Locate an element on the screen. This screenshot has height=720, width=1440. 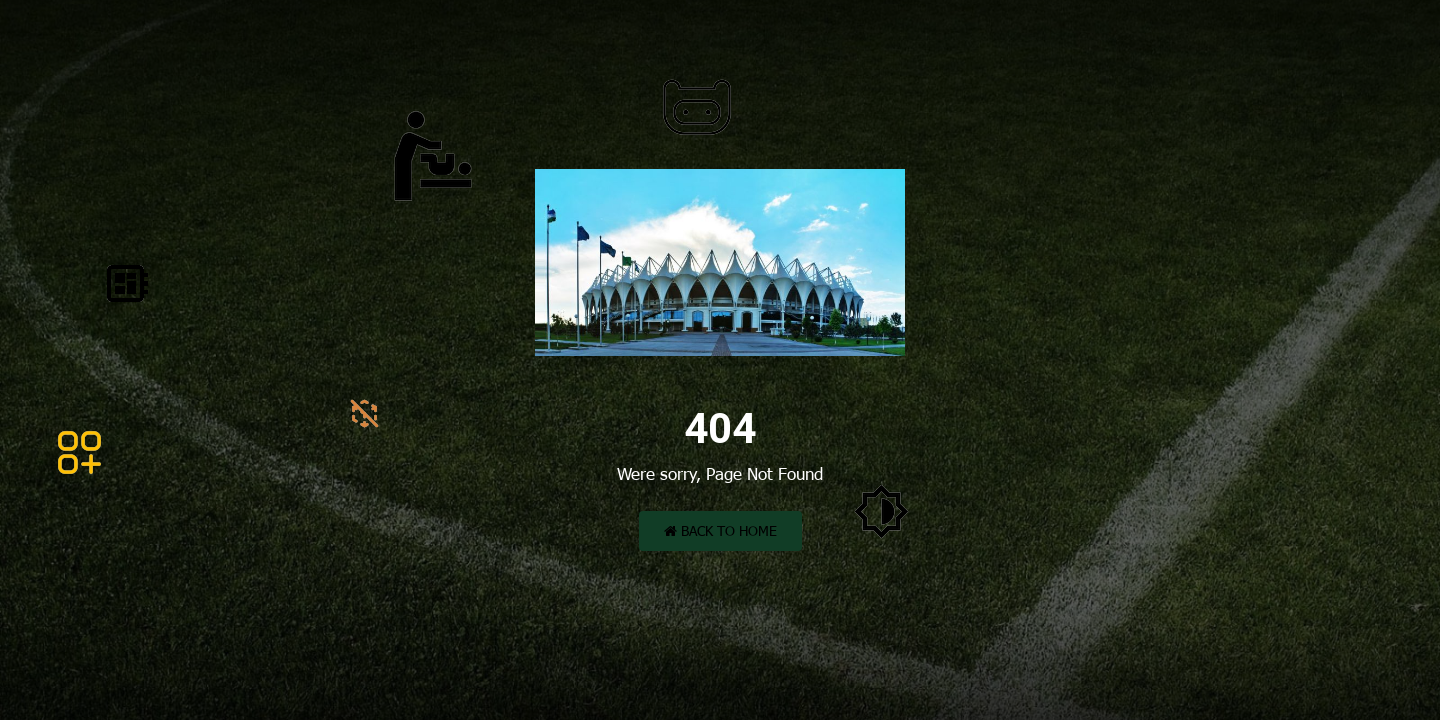
add a new widget or module is located at coordinates (79, 452).